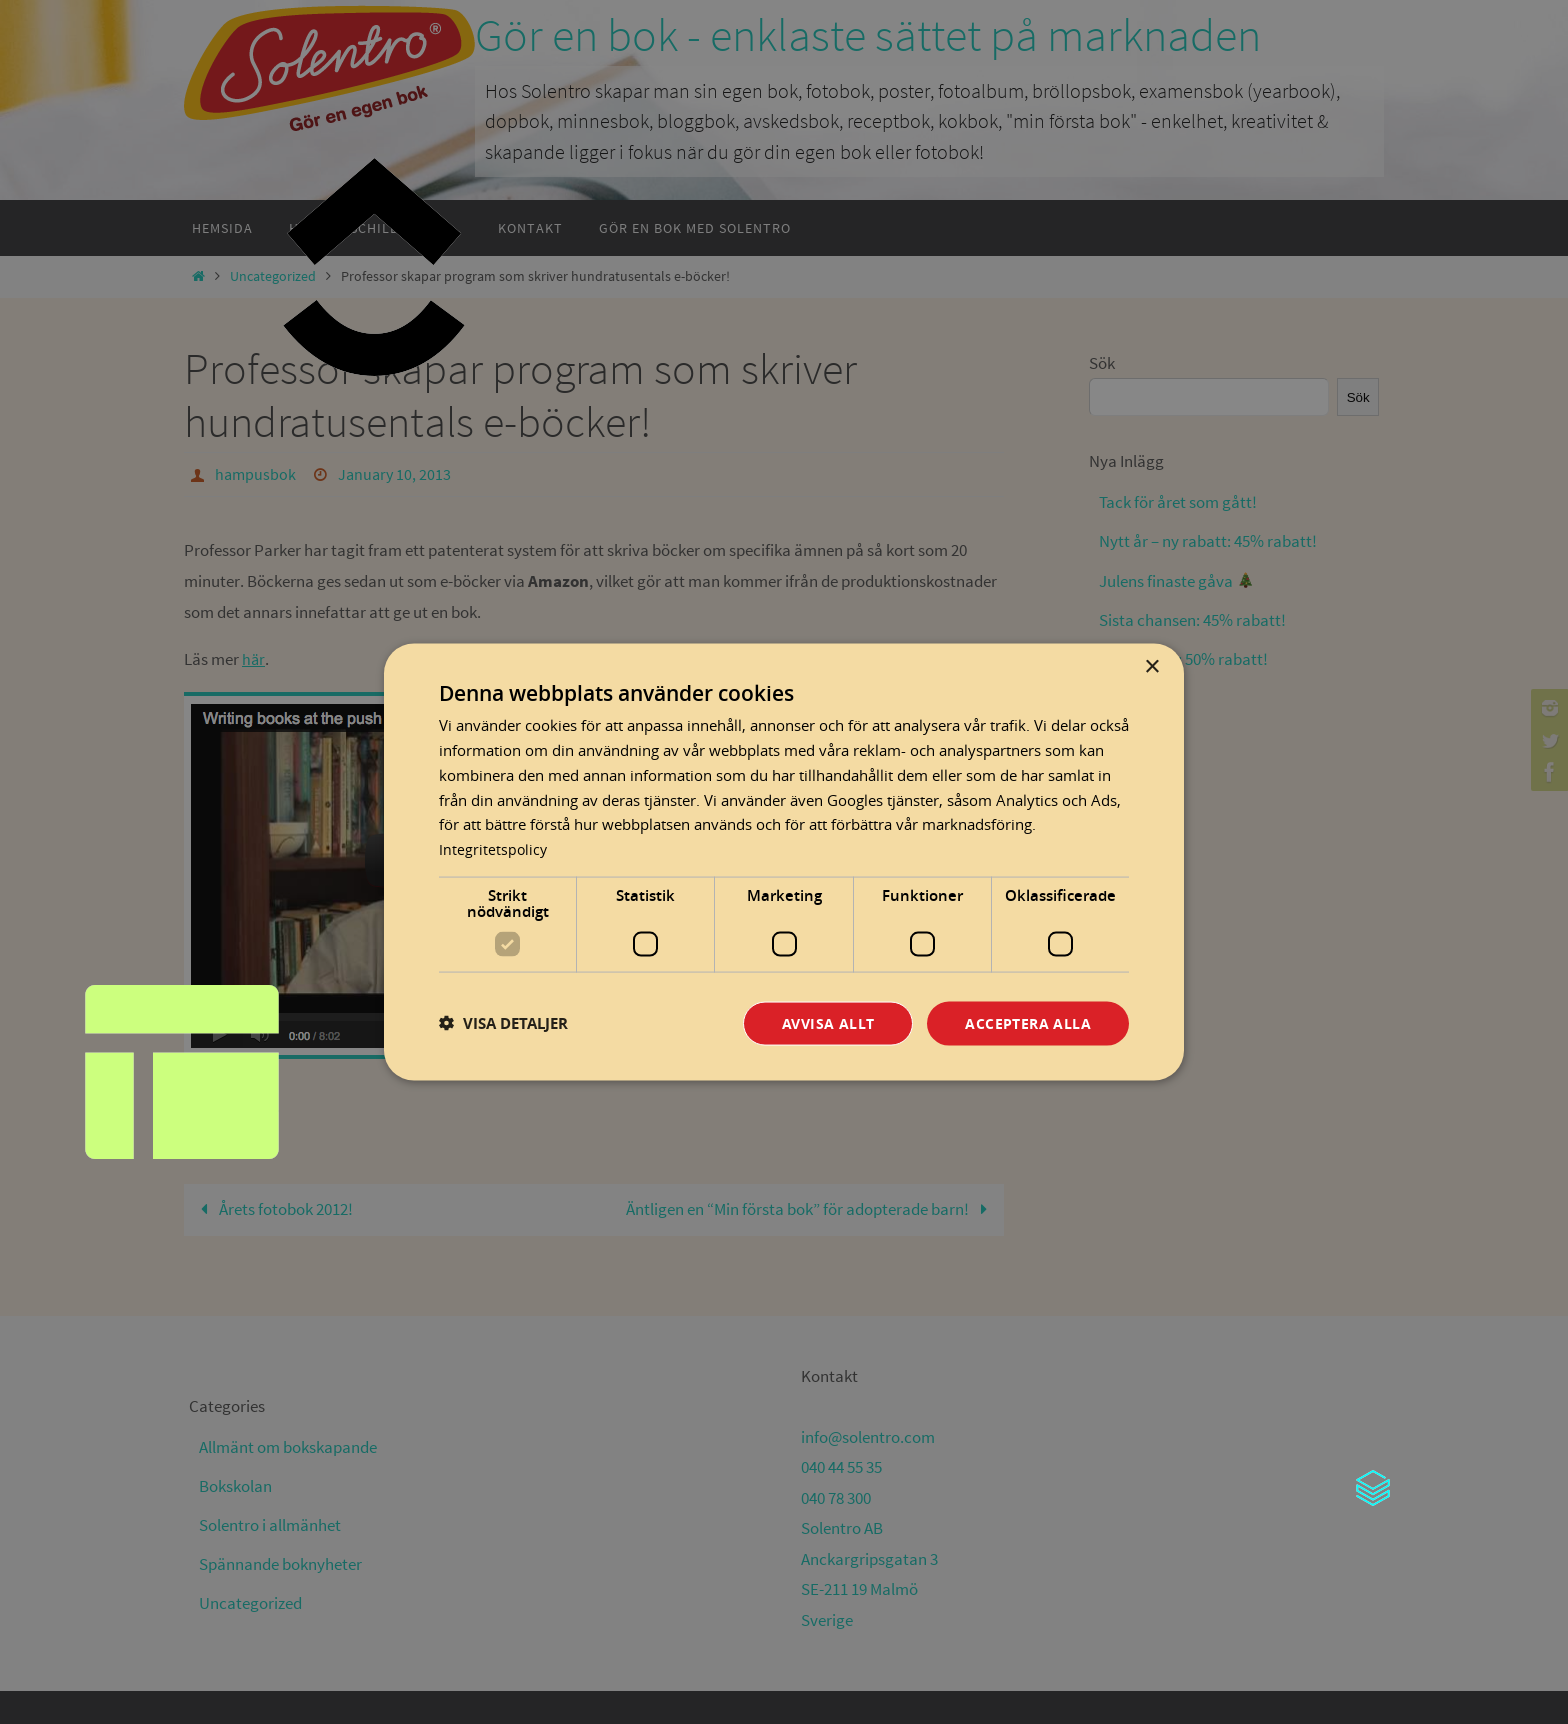 This screenshot has height=1724, width=1568. What do you see at coordinates (1373, 1488) in the screenshot?
I see `open Databricks platform` at bounding box center [1373, 1488].